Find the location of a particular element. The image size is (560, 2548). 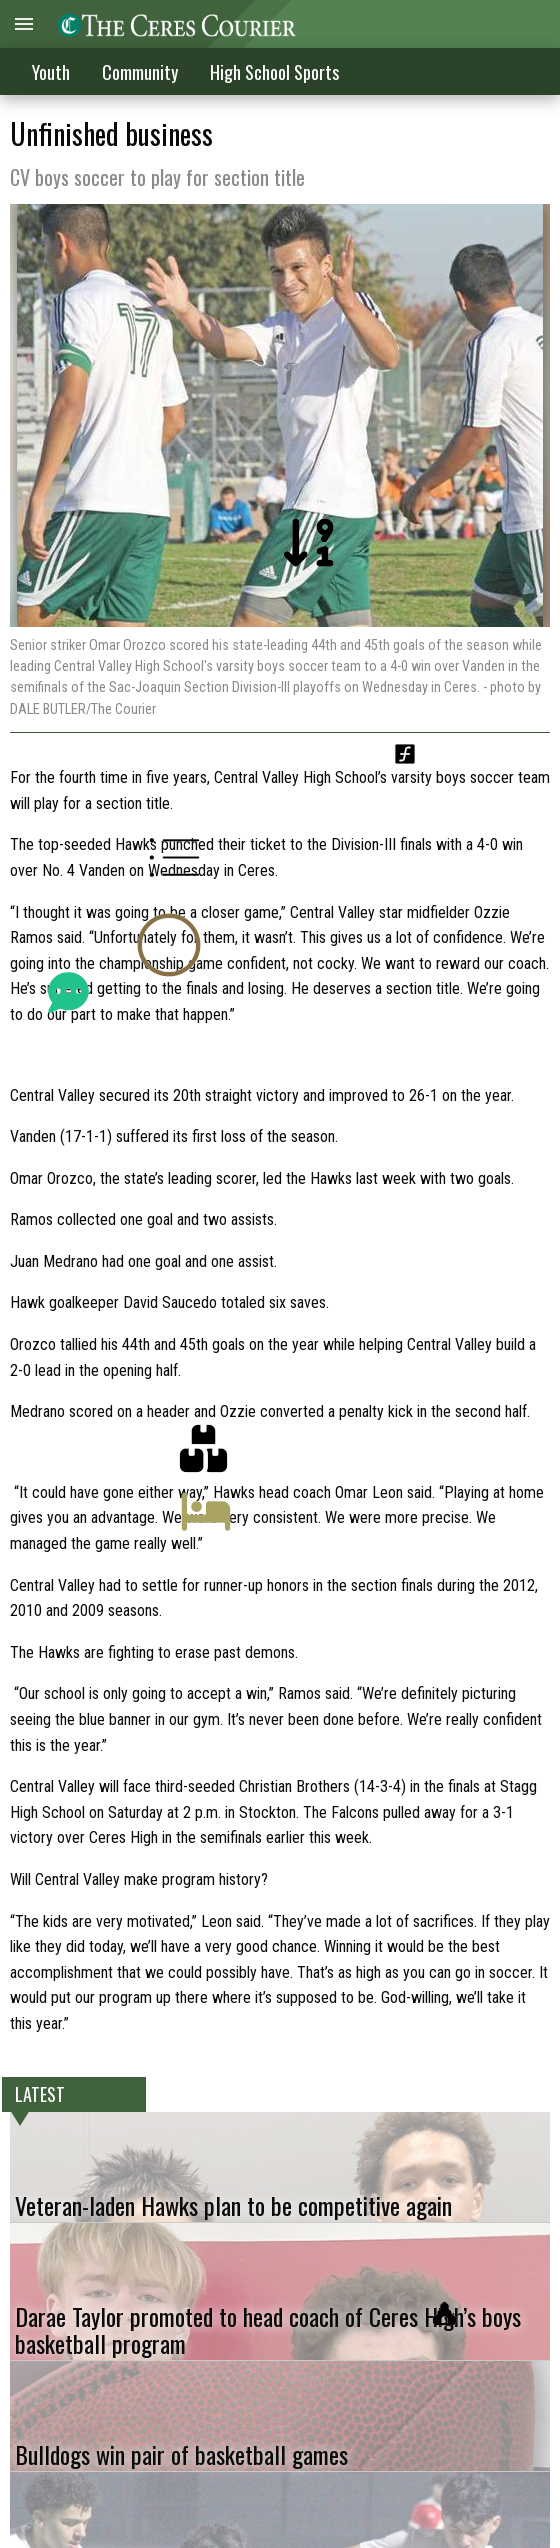

unselected radio button or checkbox option is located at coordinates (169, 945).